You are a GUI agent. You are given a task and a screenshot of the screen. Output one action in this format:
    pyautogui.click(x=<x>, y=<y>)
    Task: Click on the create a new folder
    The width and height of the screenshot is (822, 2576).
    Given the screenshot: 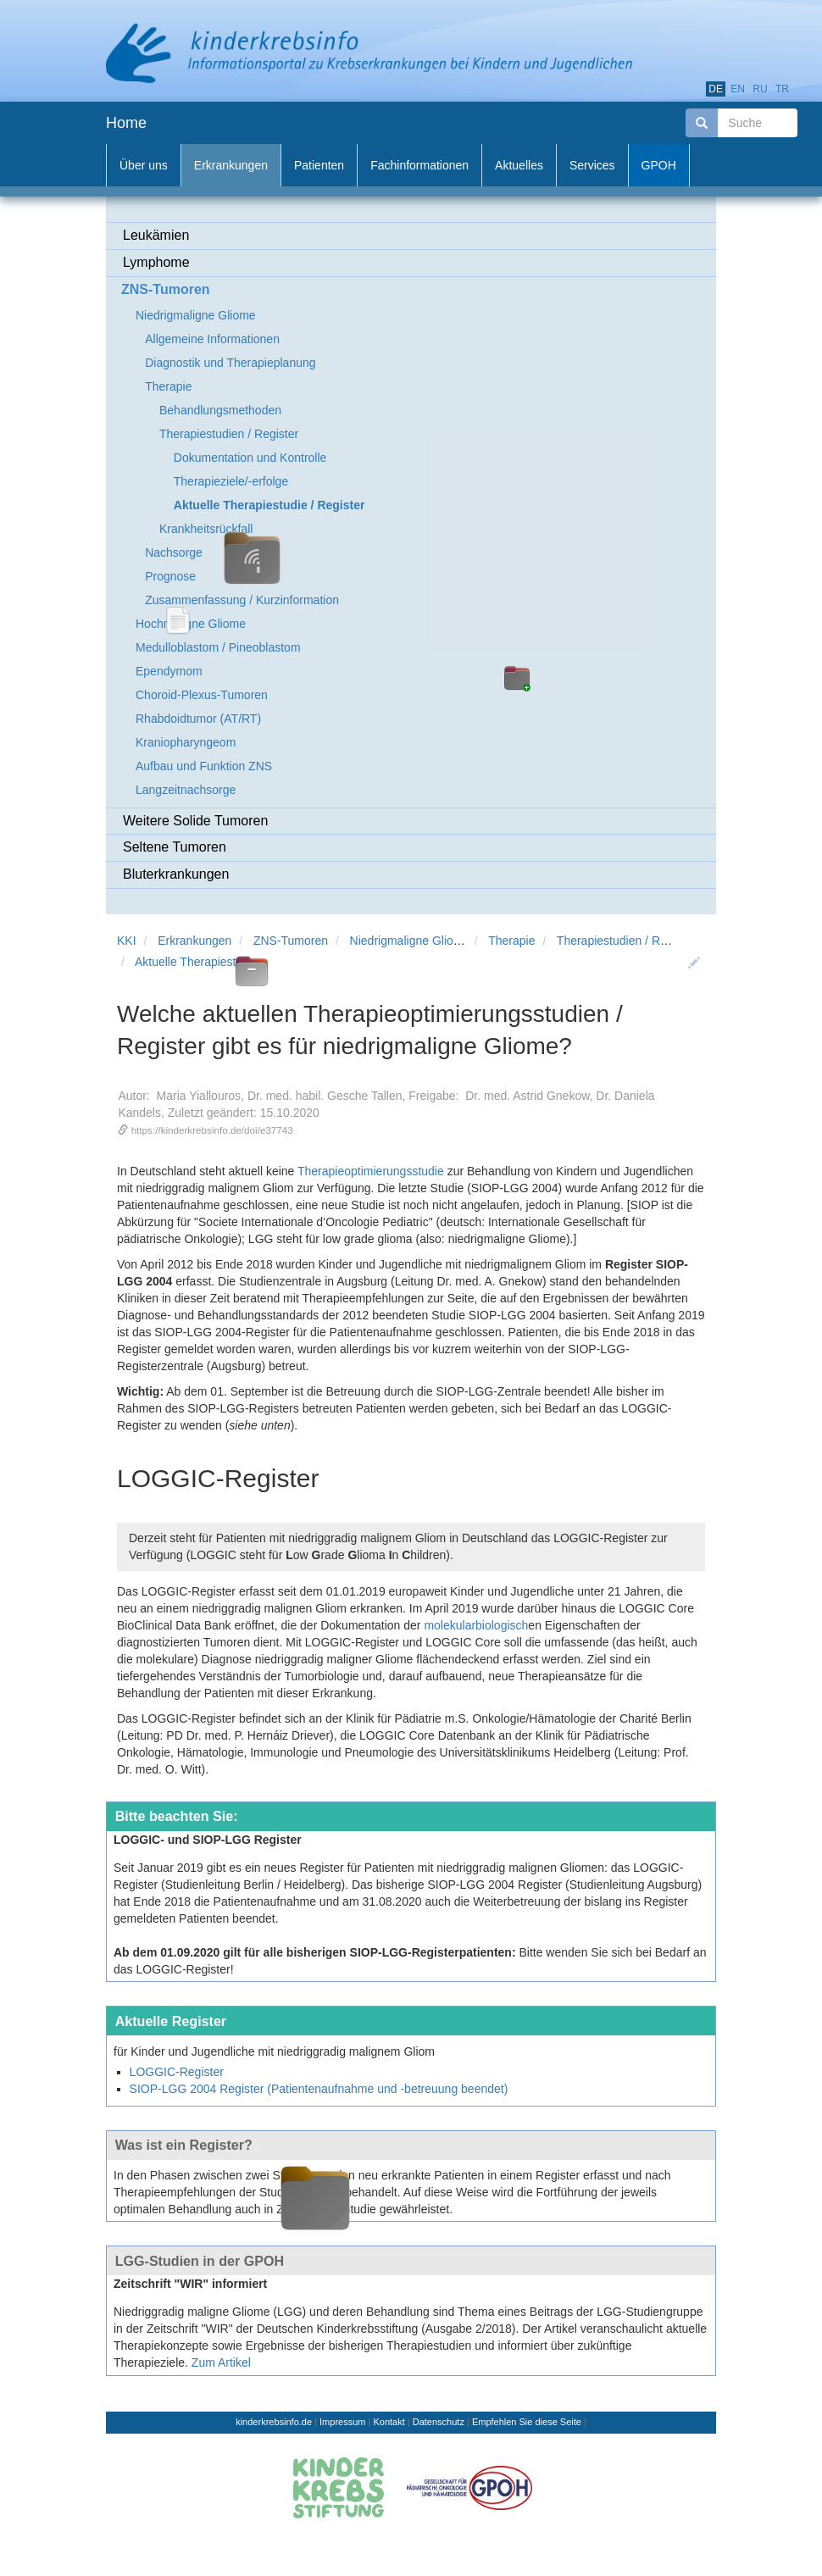 What is the action you would take?
    pyautogui.click(x=517, y=678)
    